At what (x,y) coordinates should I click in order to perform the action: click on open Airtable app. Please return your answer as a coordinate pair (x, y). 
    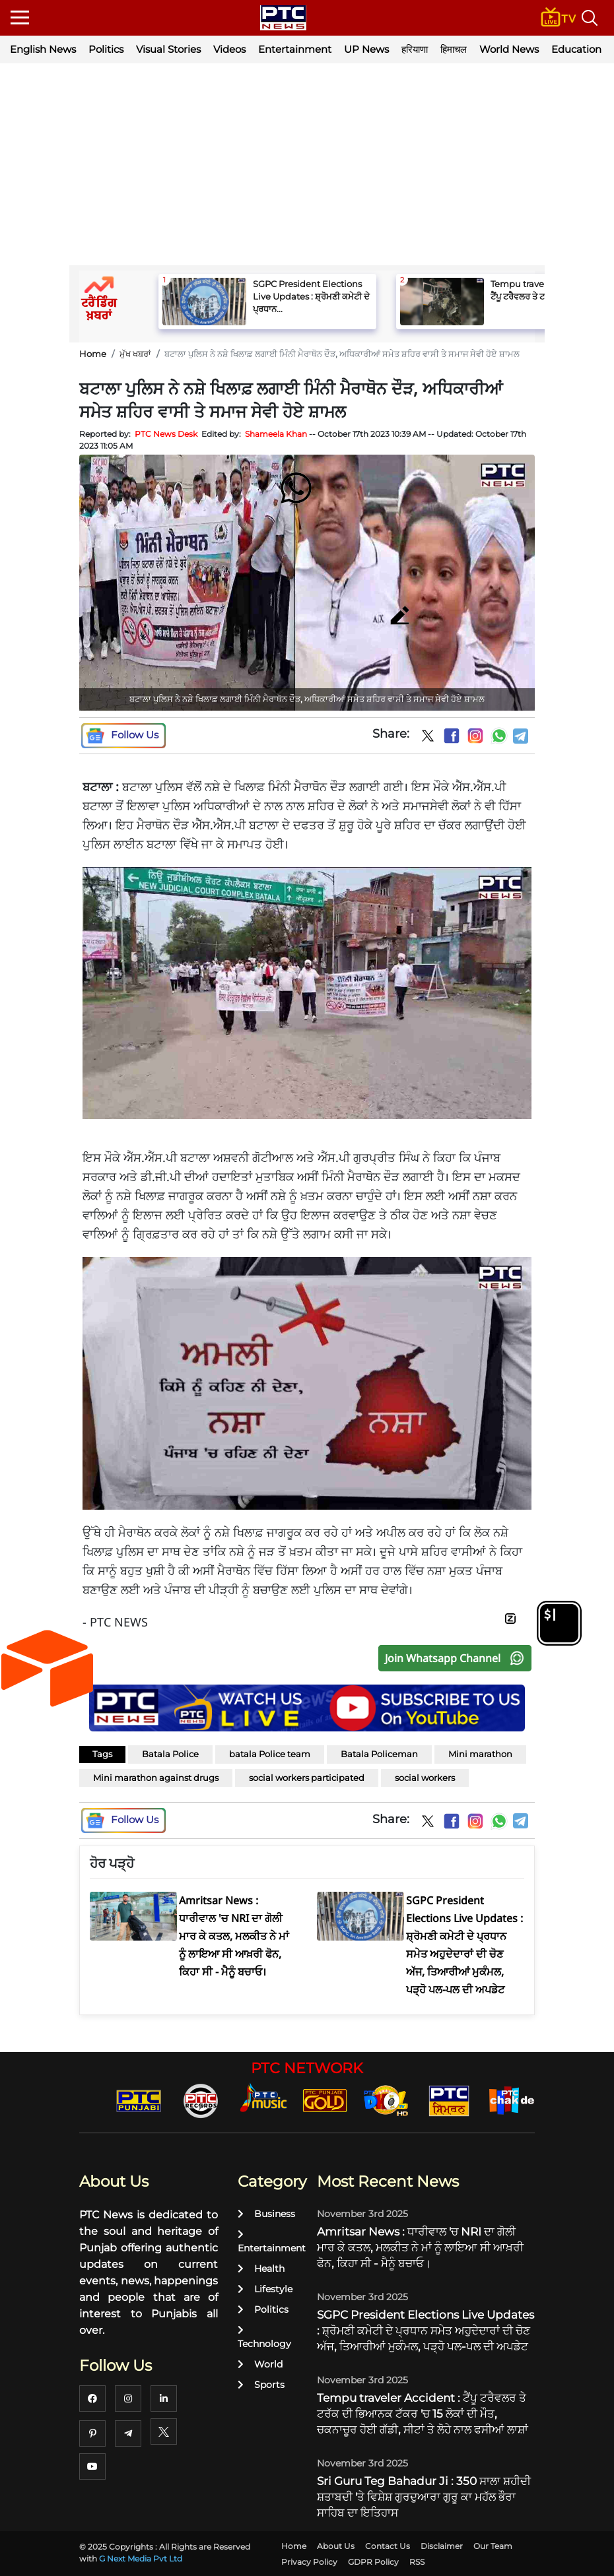
    Looking at the image, I should click on (47, 1668).